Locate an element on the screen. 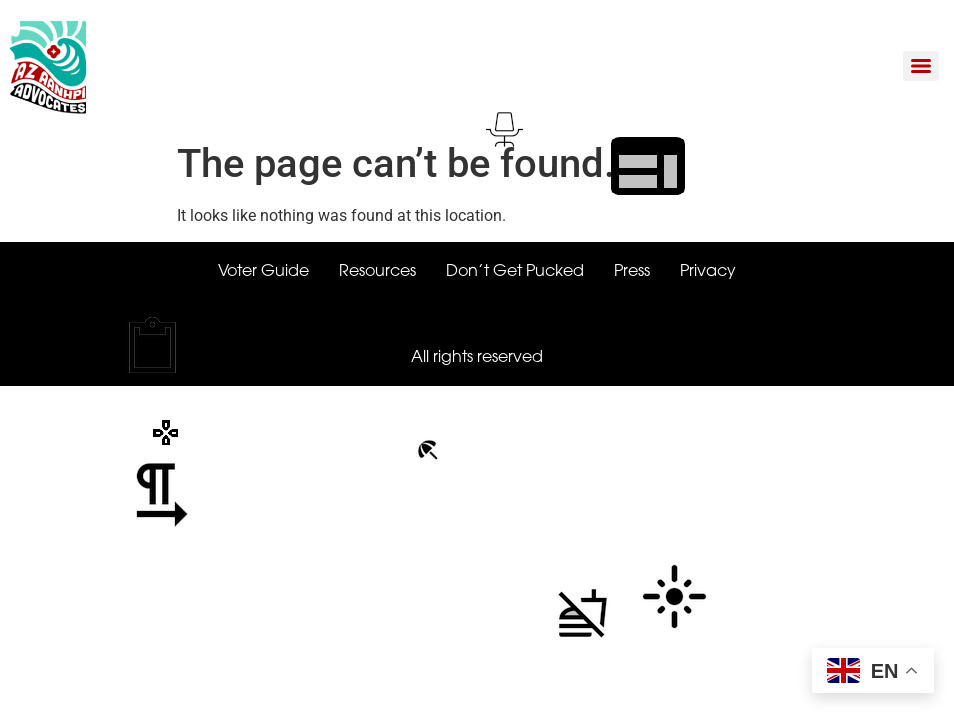  adjust screen brightness is located at coordinates (674, 596).